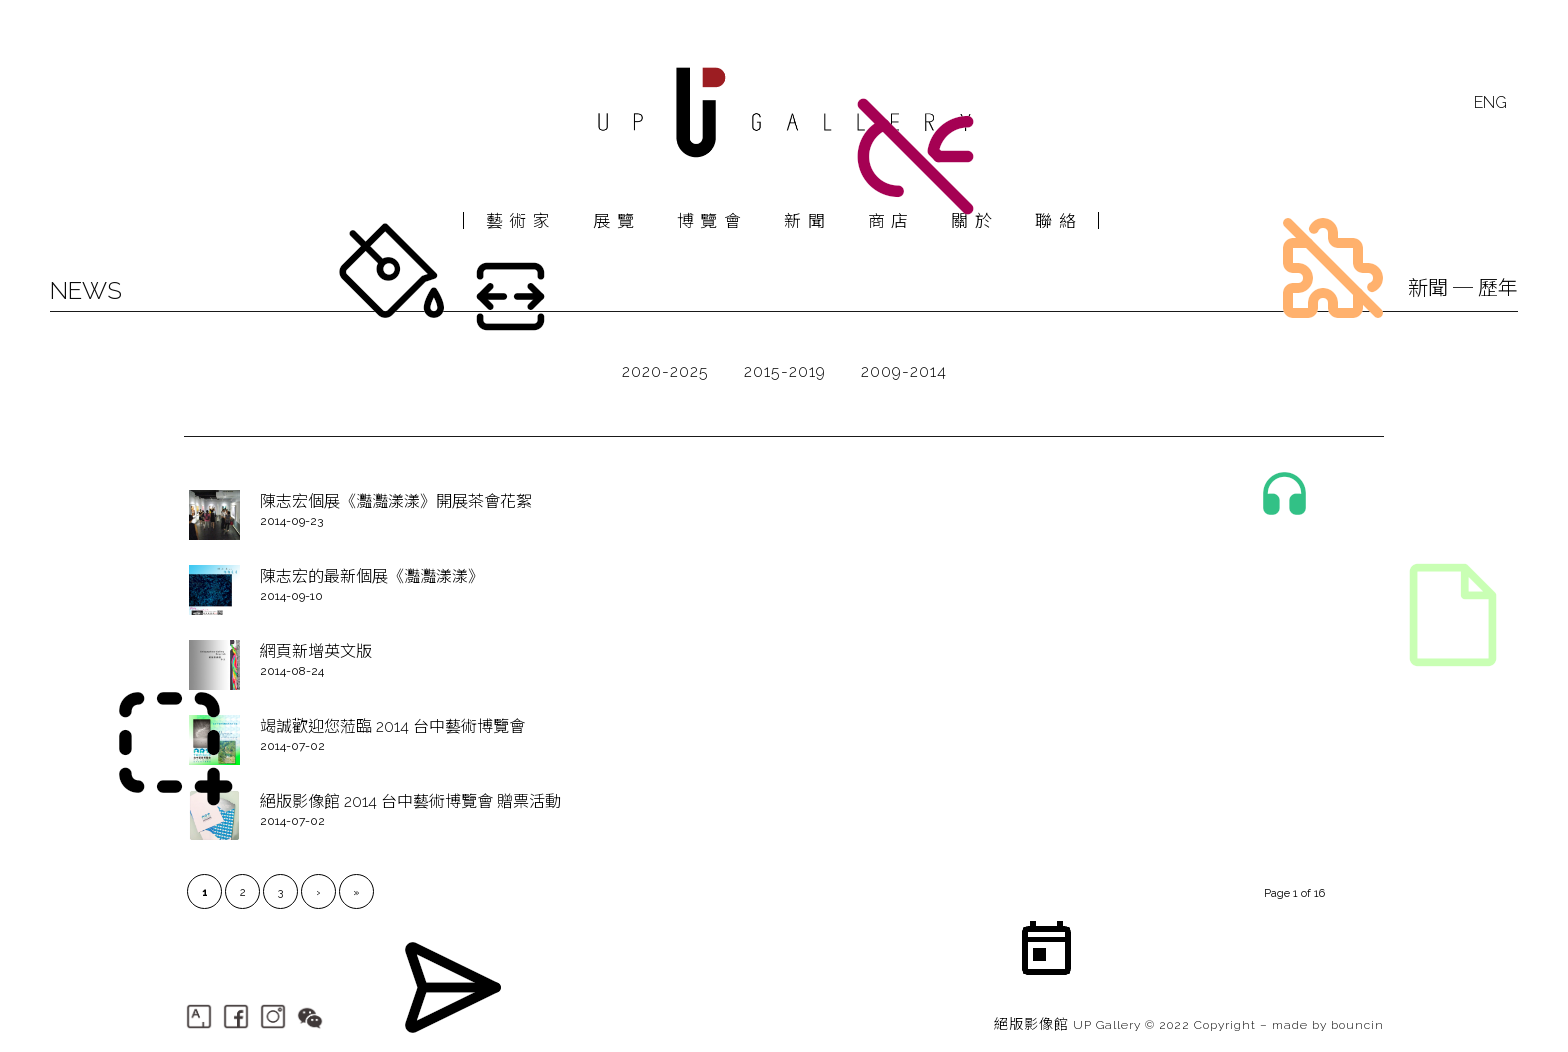  Describe the element at coordinates (510, 296) in the screenshot. I see `expand to wide viewport mode` at that location.